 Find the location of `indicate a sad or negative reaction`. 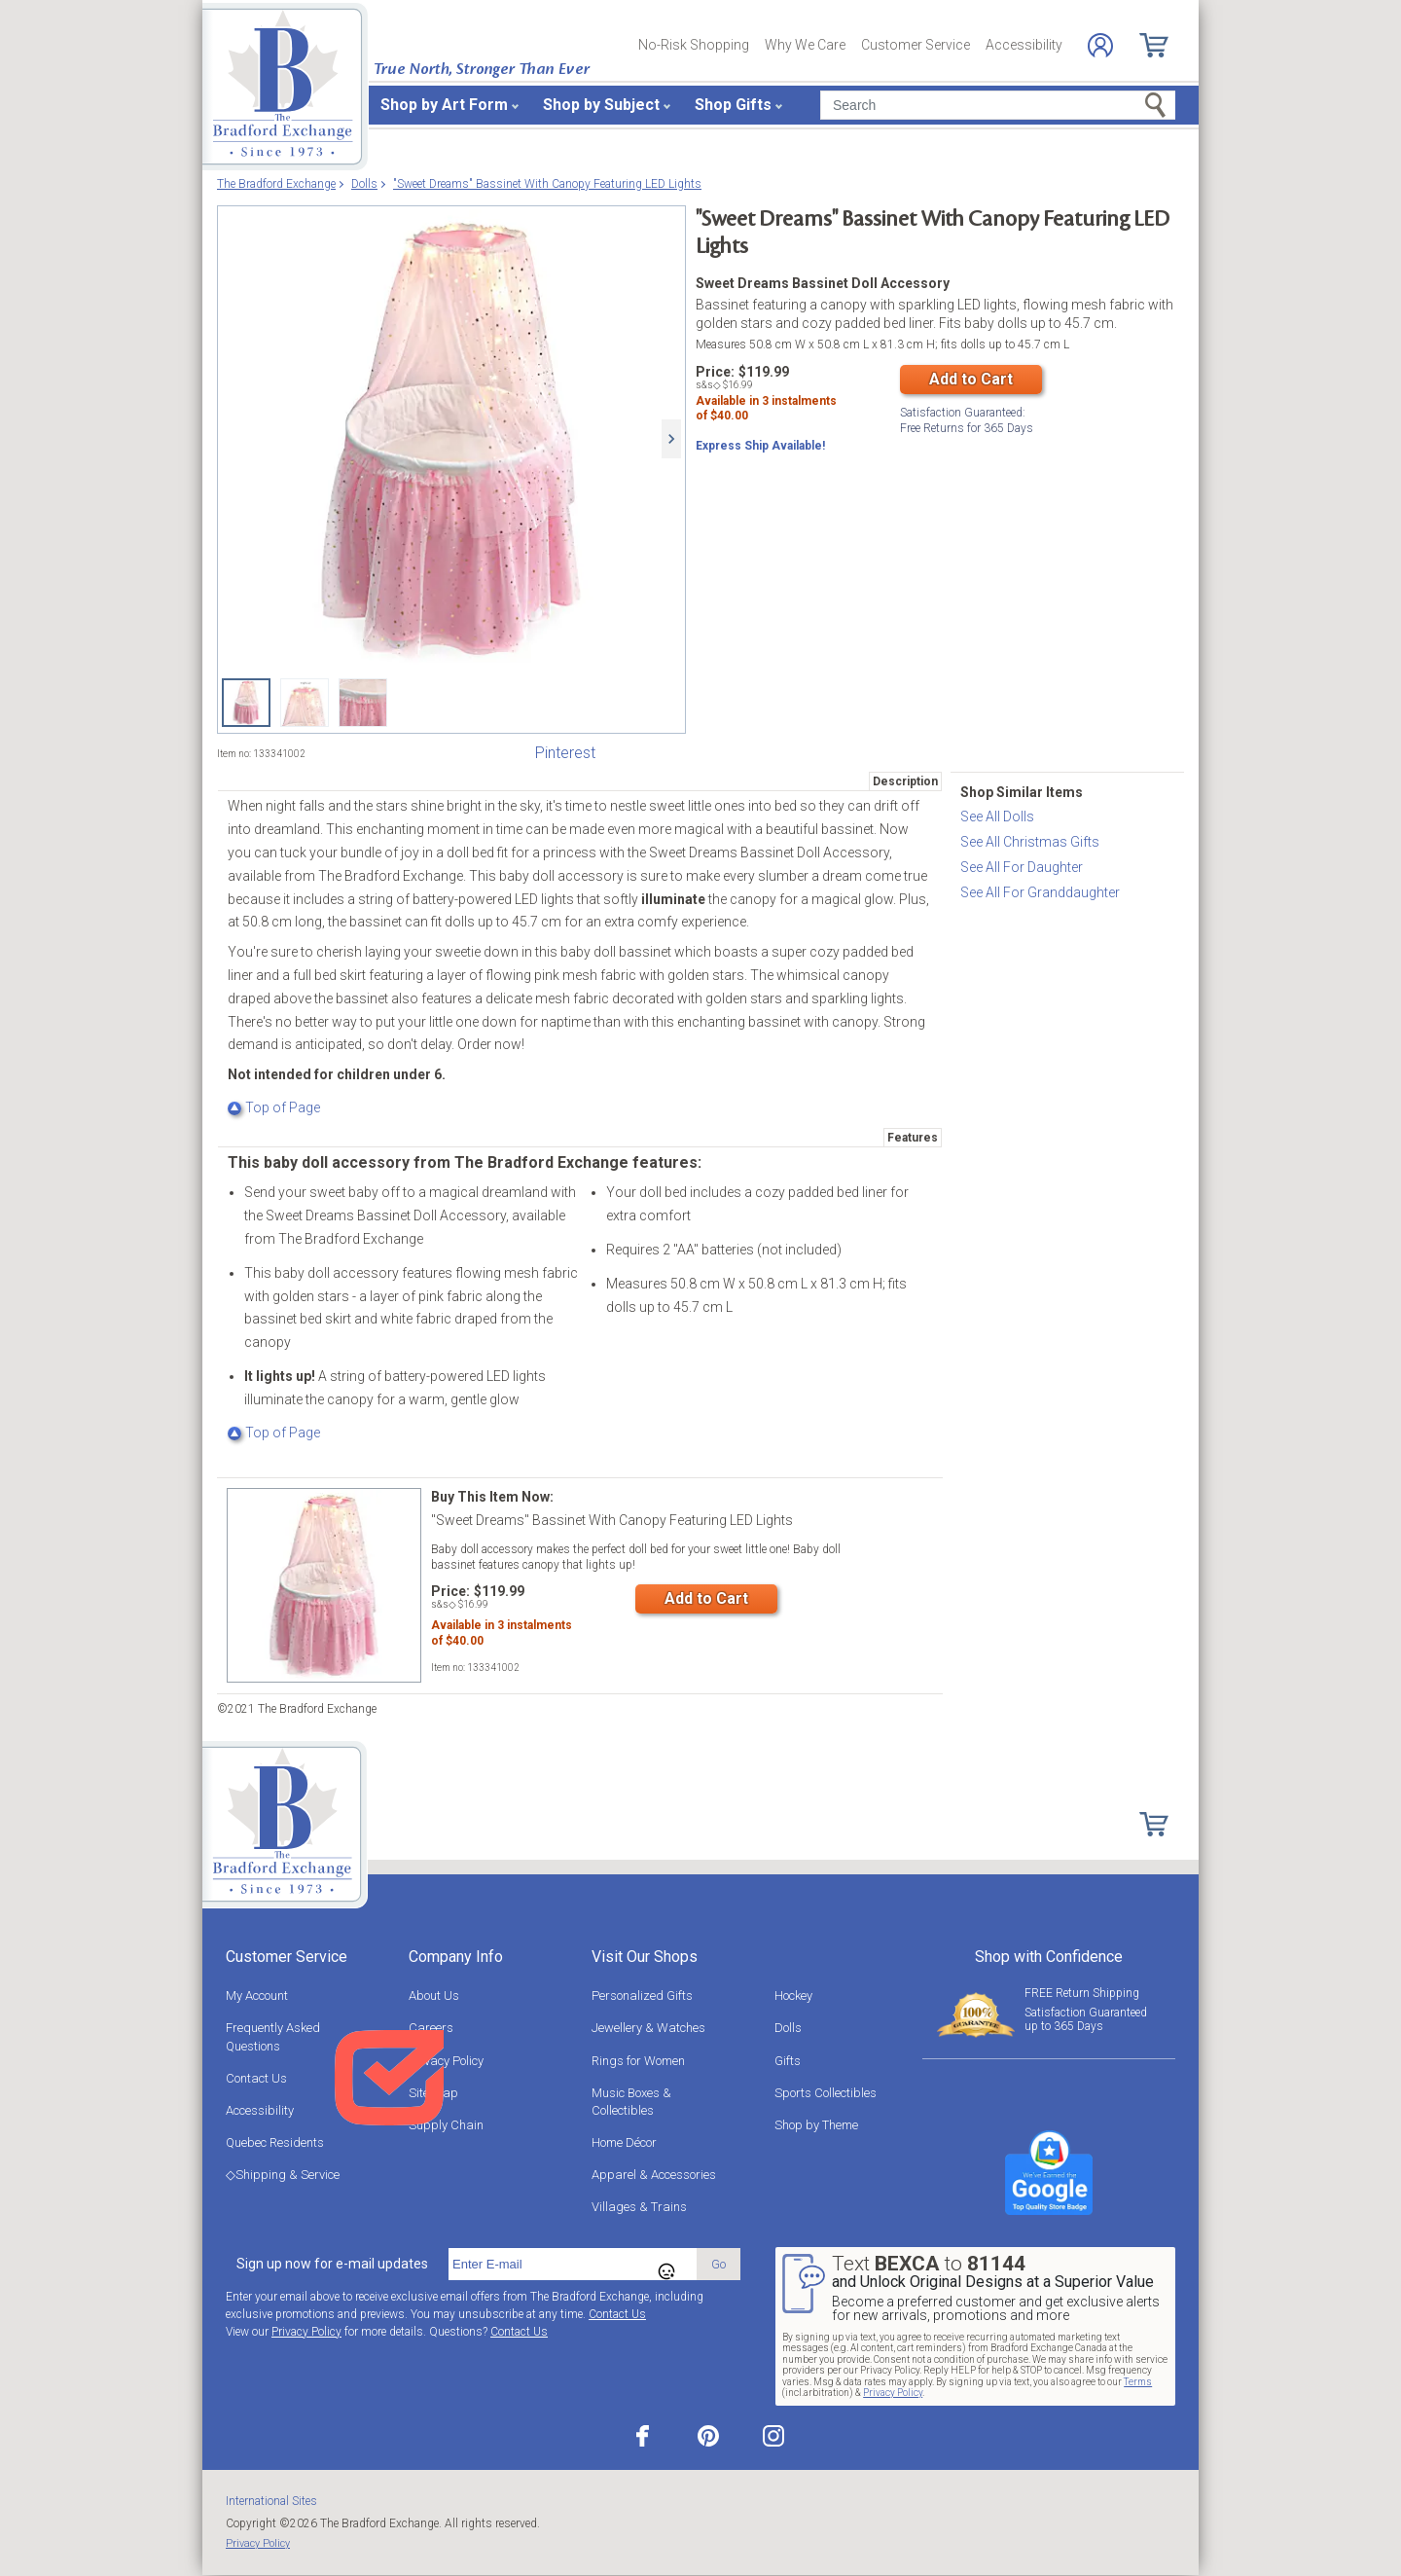

indicate a sad or negative reaction is located at coordinates (666, 2271).